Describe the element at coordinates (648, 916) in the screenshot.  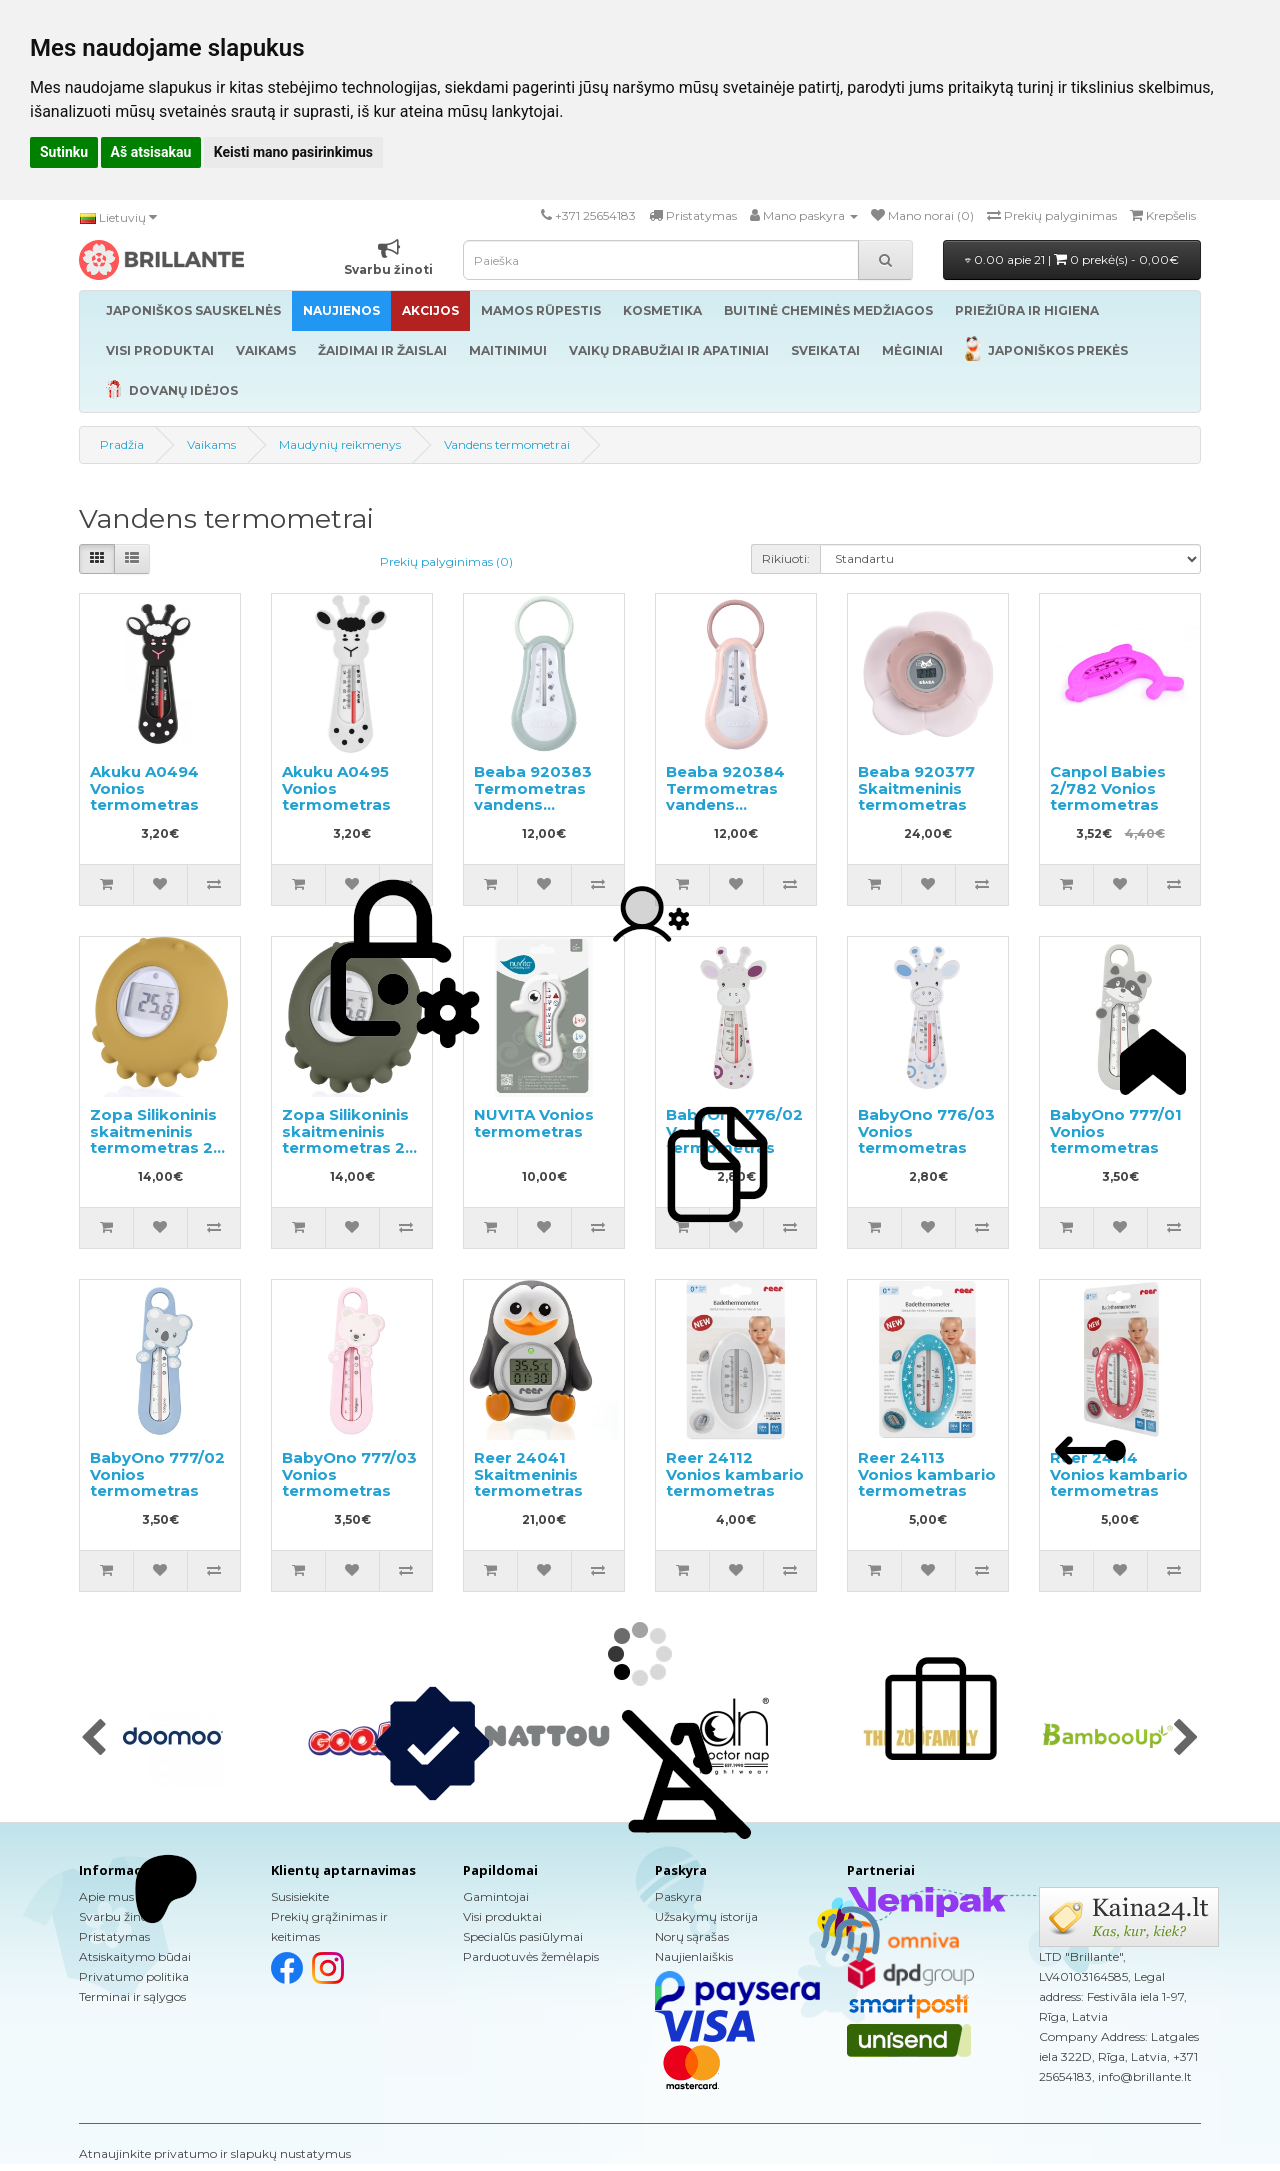
I see `access user settings or preferences` at that location.